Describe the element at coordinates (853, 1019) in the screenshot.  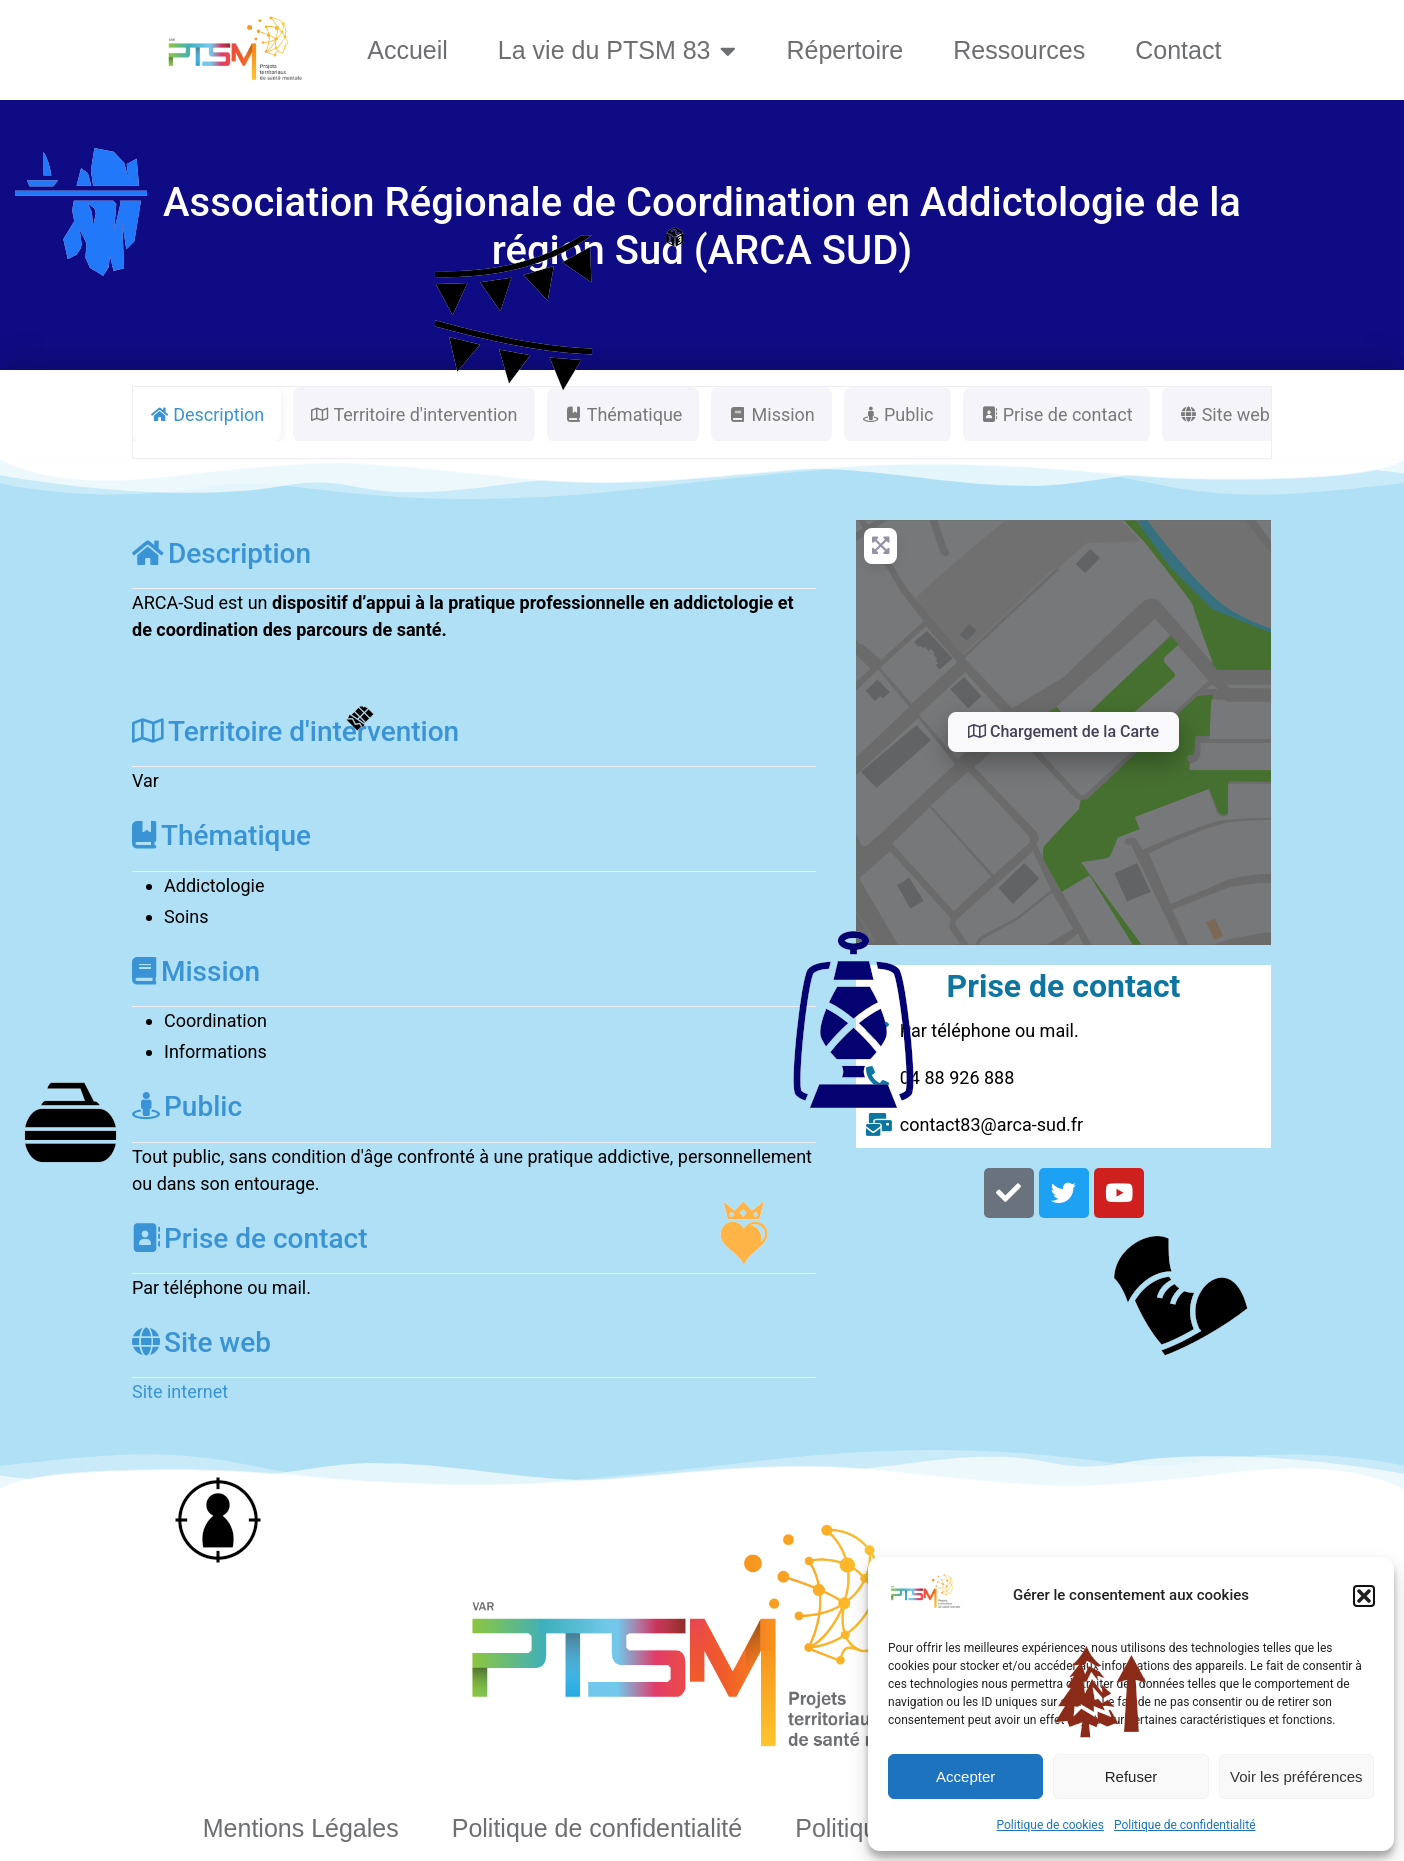
I see `toggle light or dark mode` at that location.